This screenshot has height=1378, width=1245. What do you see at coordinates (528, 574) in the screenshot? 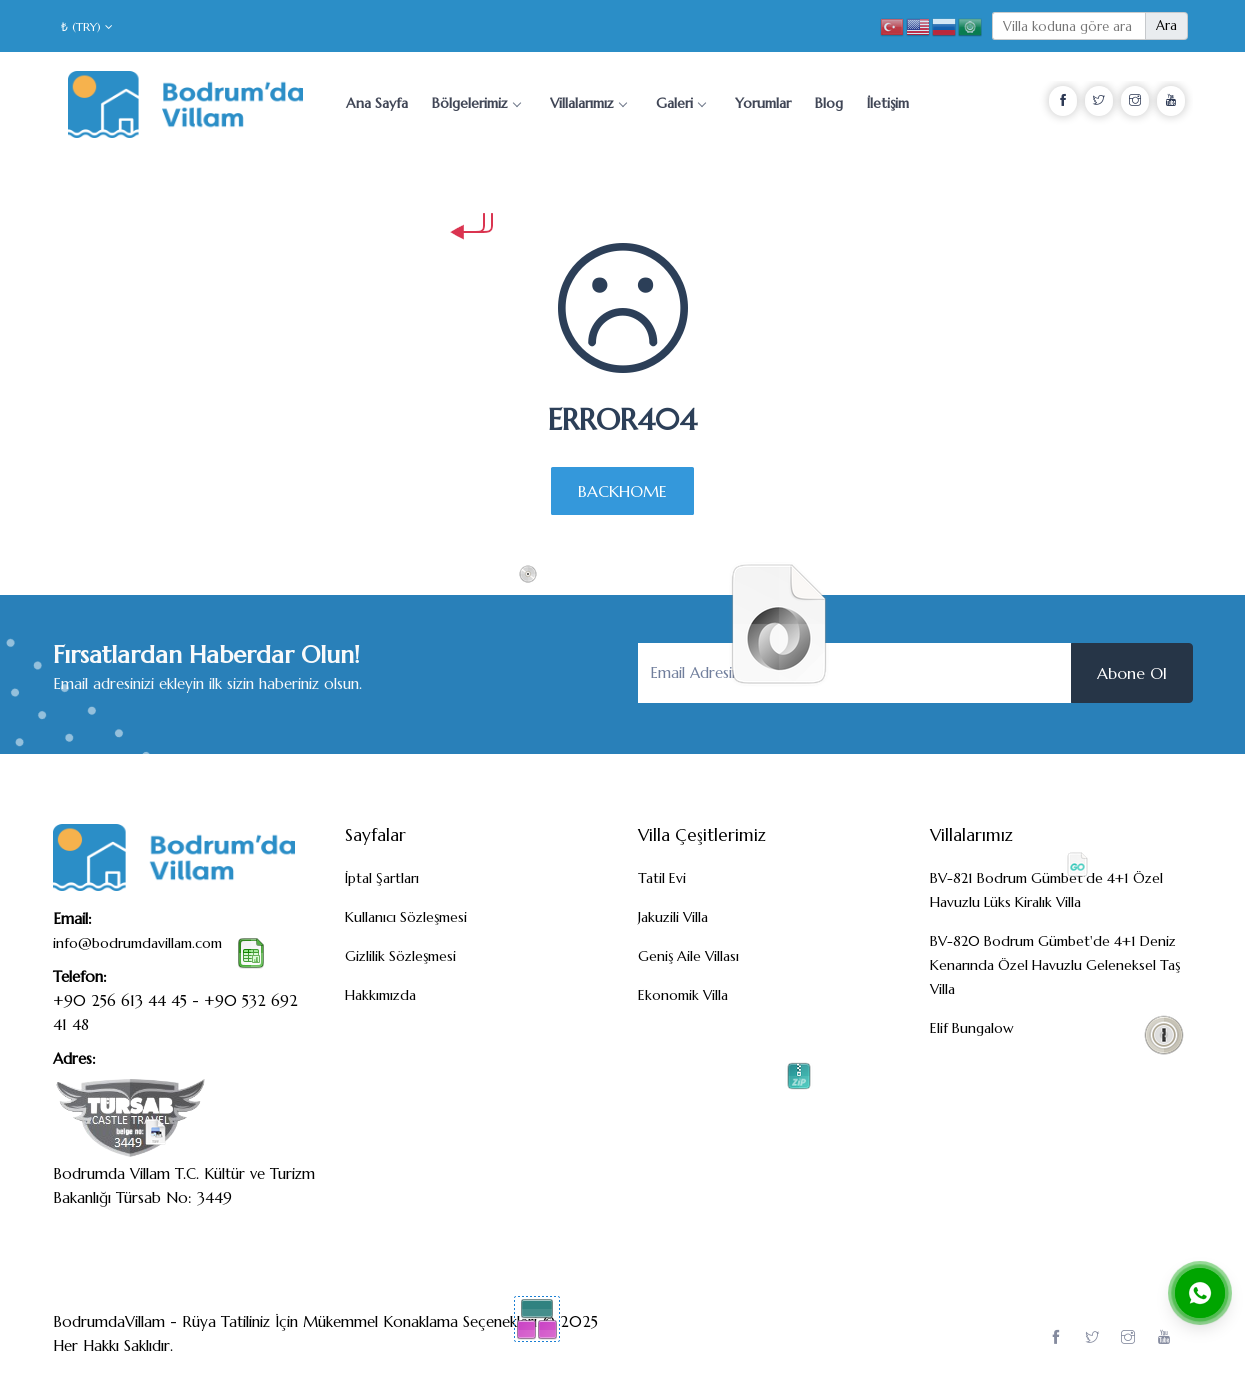
I see `indicates a DVD-ROM drive or disc` at bounding box center [528, 574].